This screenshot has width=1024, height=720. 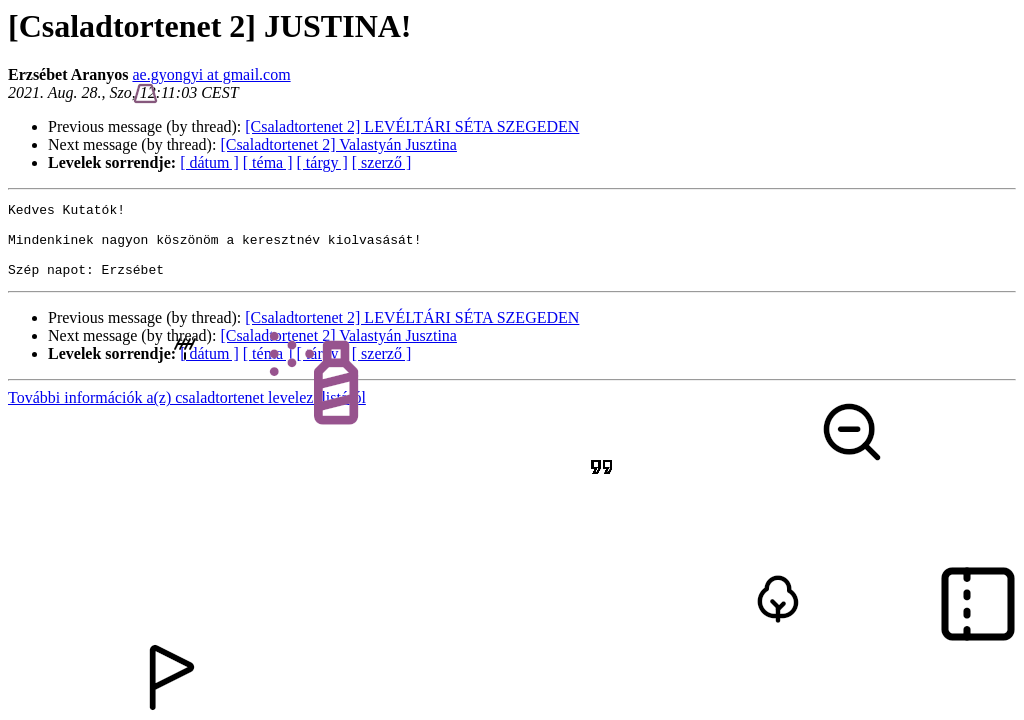 I want to click on indicates wireless signal or broadcast status, so click(x=185, y=349).